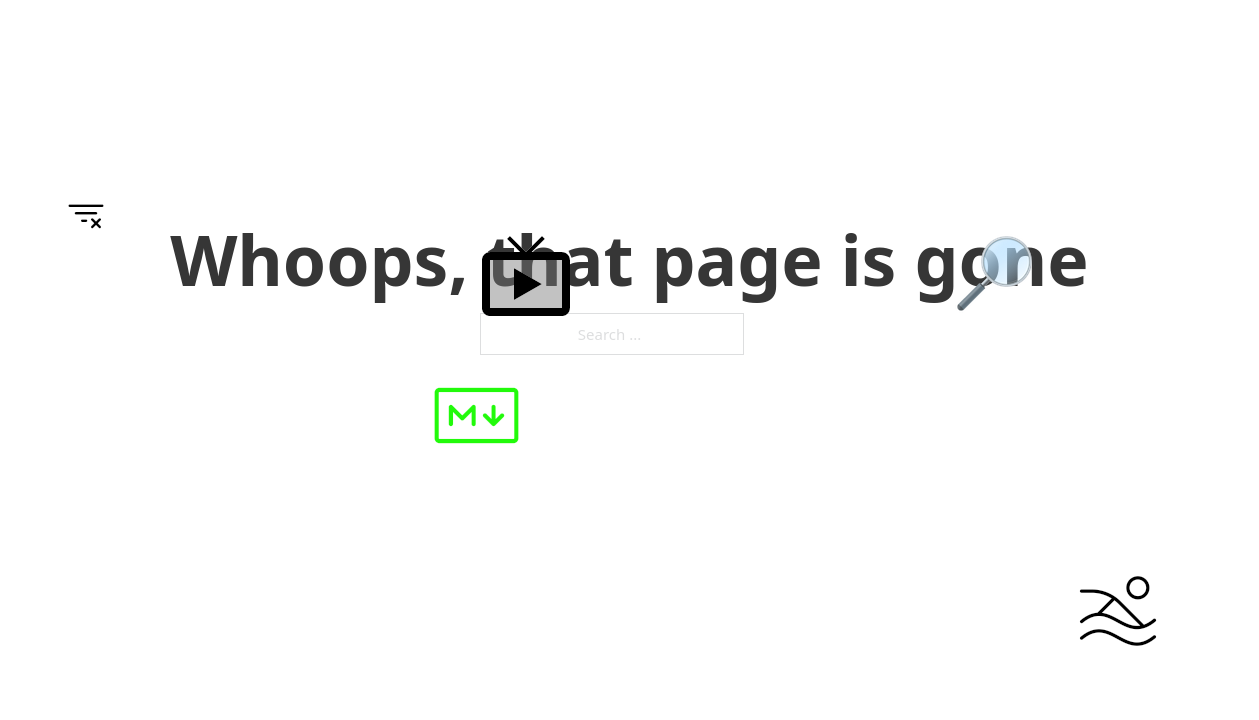 The width and height of the screenshot is (1259, 720). Describe the element at coordinates (996, 272) in the screenshot. I see `search for content or files` at that location.